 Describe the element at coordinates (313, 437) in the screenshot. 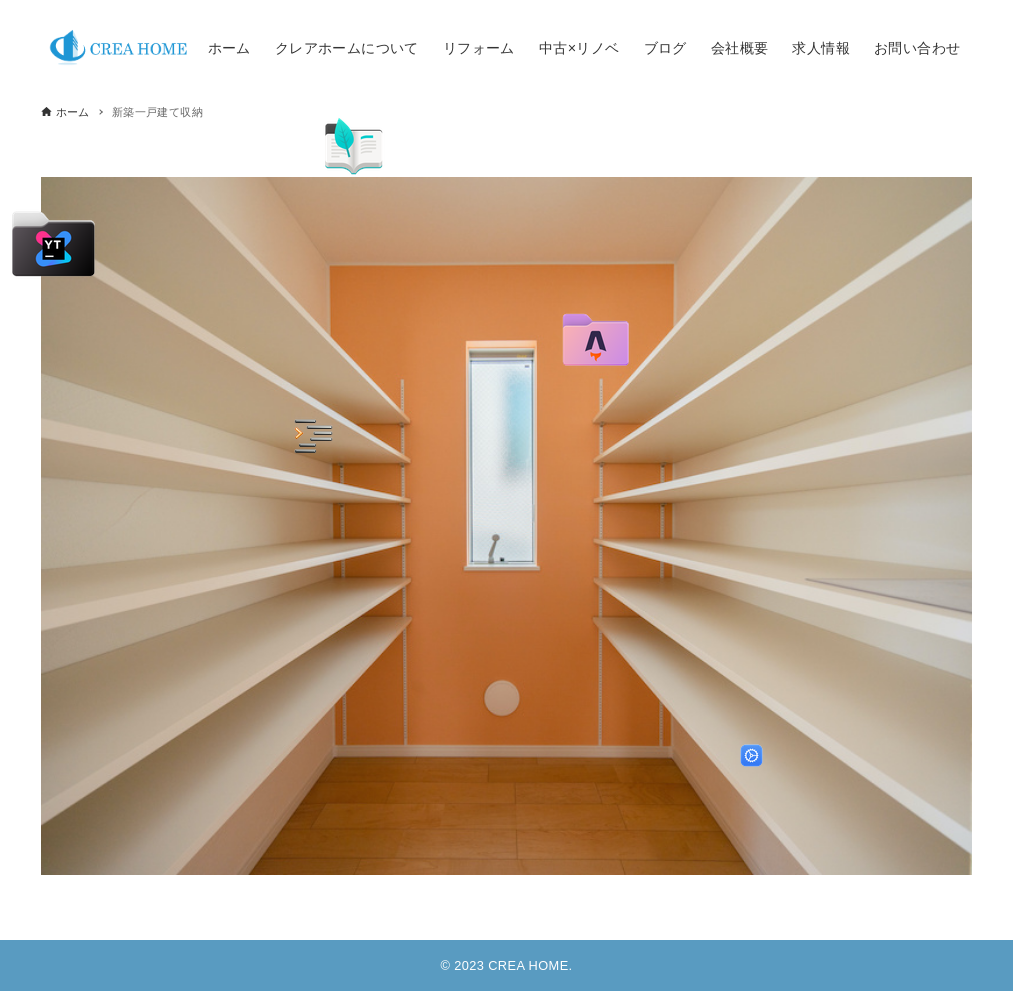

I see `decrease text indentation` at that location.